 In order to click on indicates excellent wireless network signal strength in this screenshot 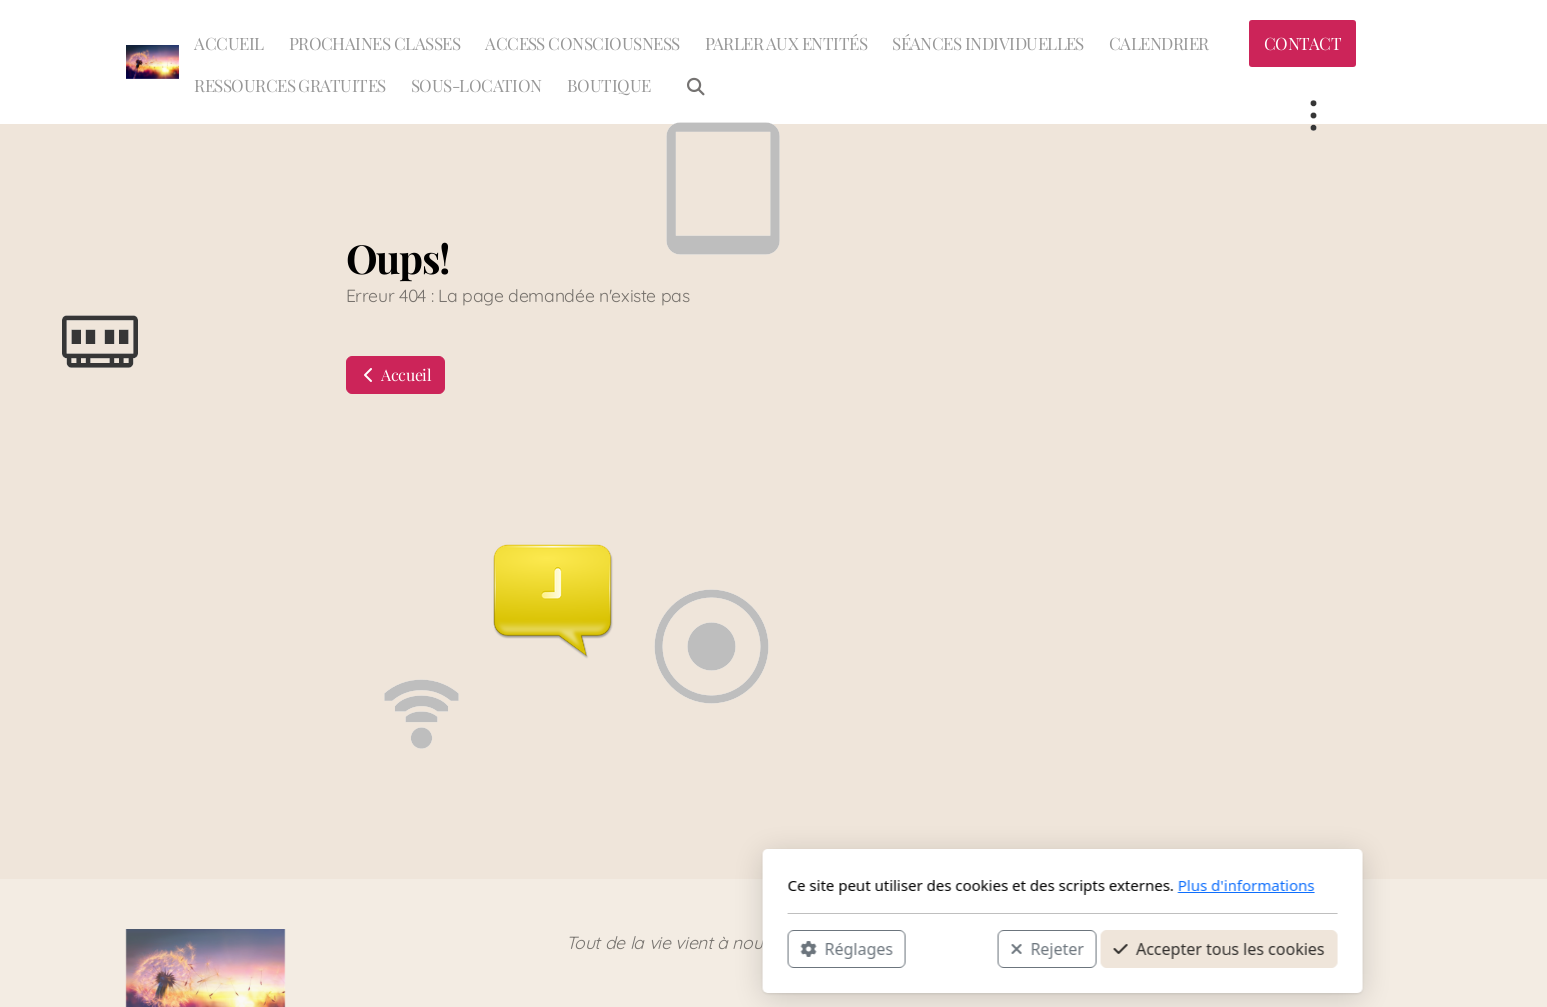, I will do `click(421, 711)`.